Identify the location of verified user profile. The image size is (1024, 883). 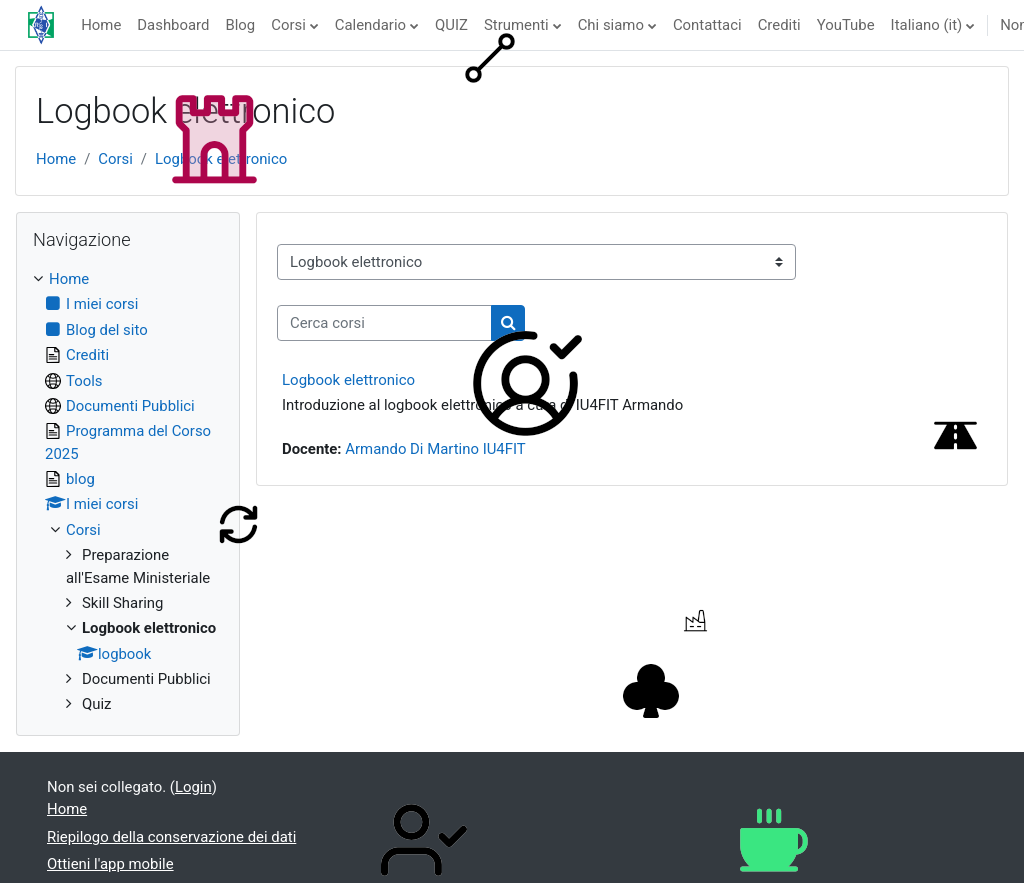
(525, 383).